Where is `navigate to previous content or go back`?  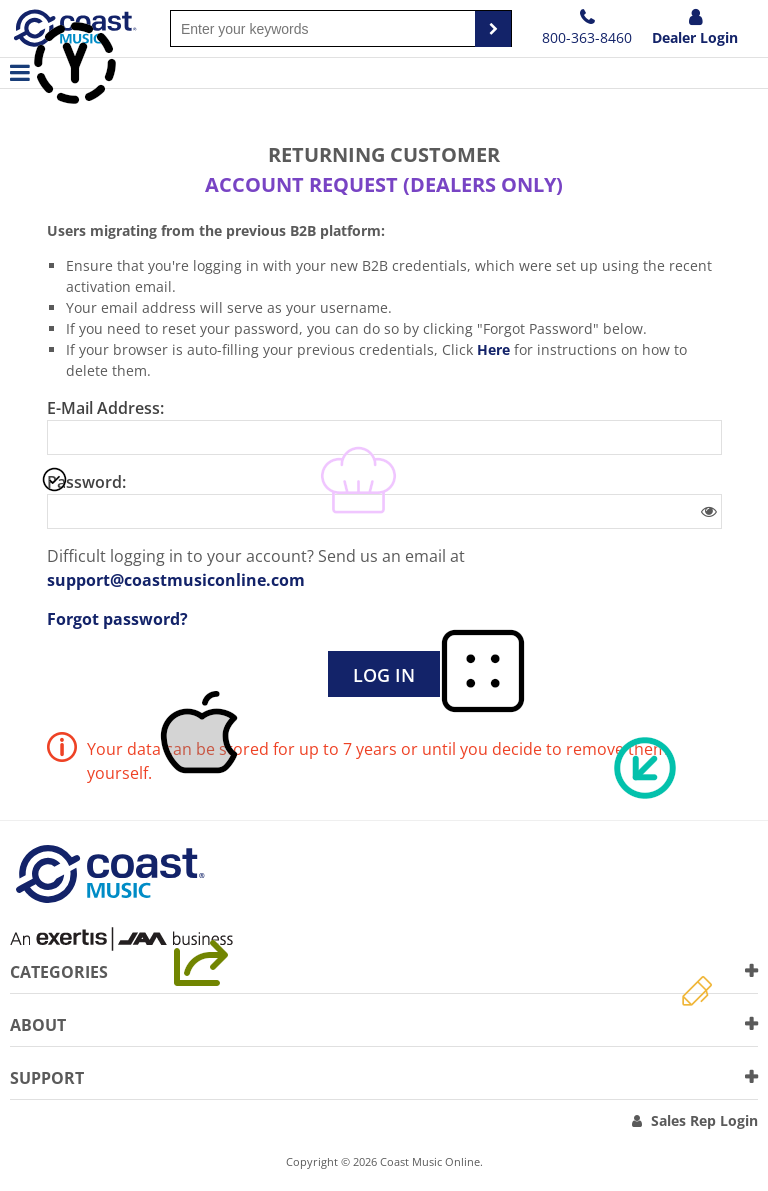 navigate to previous content or go back is located at coordinates (645, 768).